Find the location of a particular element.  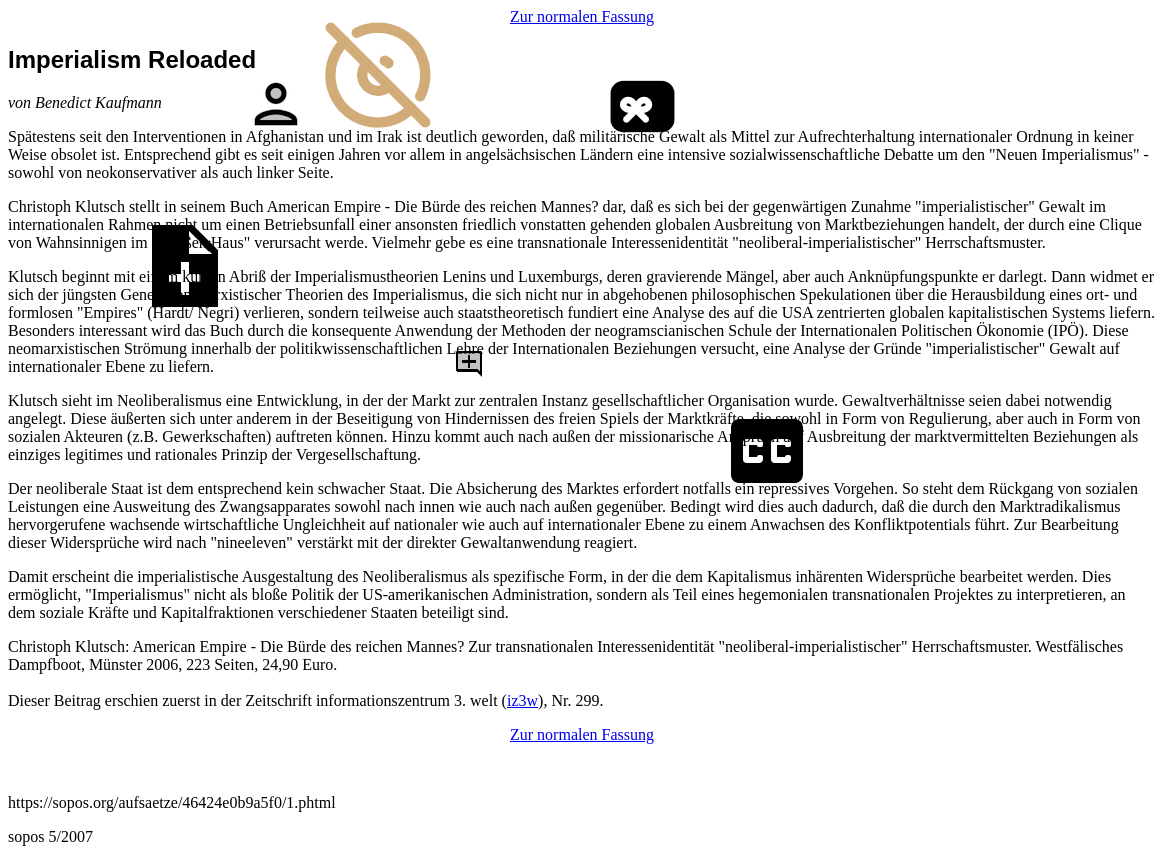

view your profile is located at coordinates (276, 104).